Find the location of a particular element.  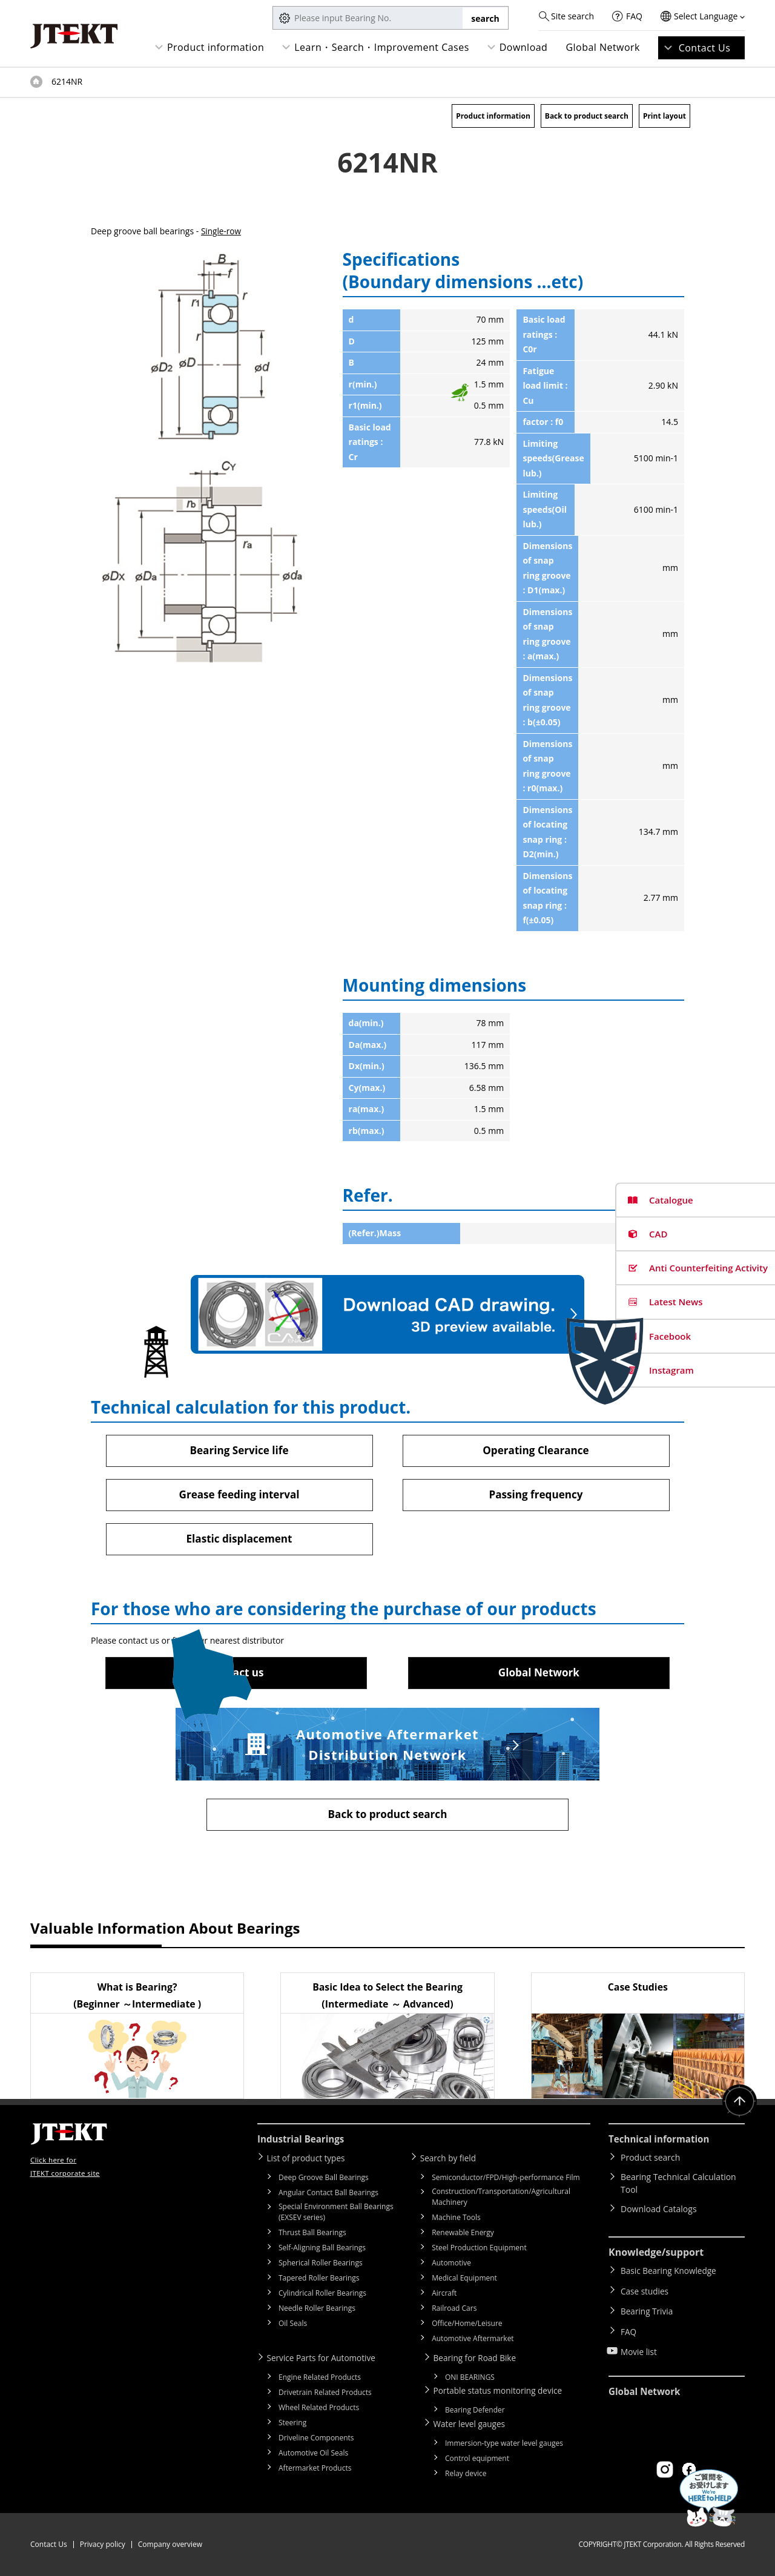

decorative bird illustration for nature-themed game is located at coordinates (460, 392).